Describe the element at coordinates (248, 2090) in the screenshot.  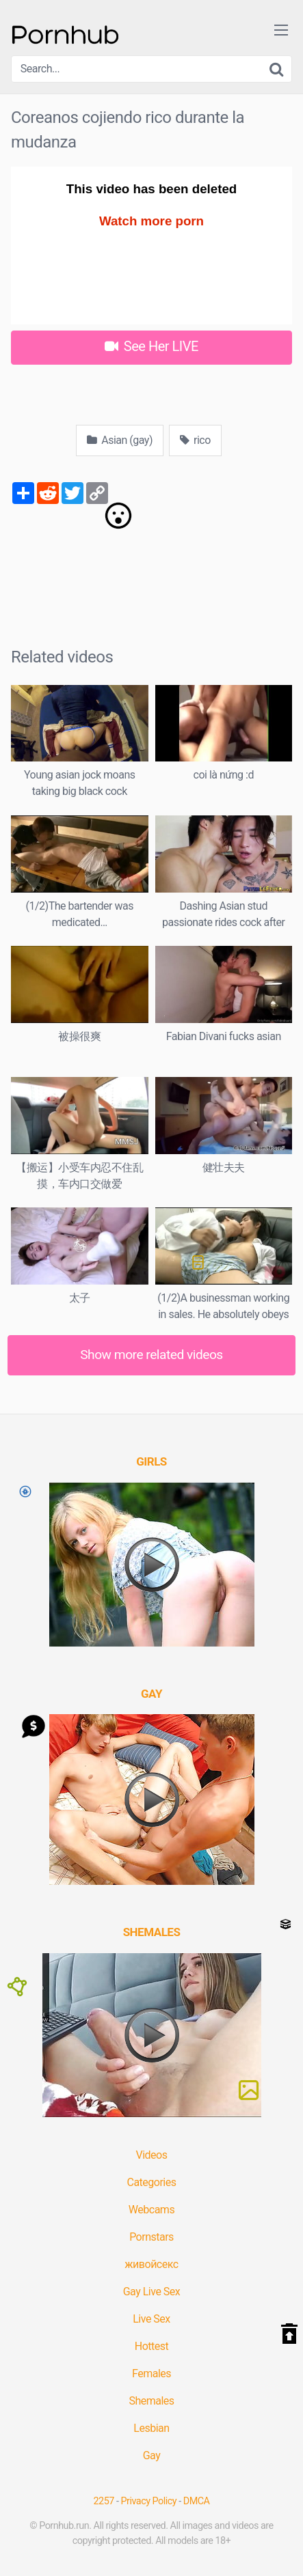
I see `view image or photo` at that location.